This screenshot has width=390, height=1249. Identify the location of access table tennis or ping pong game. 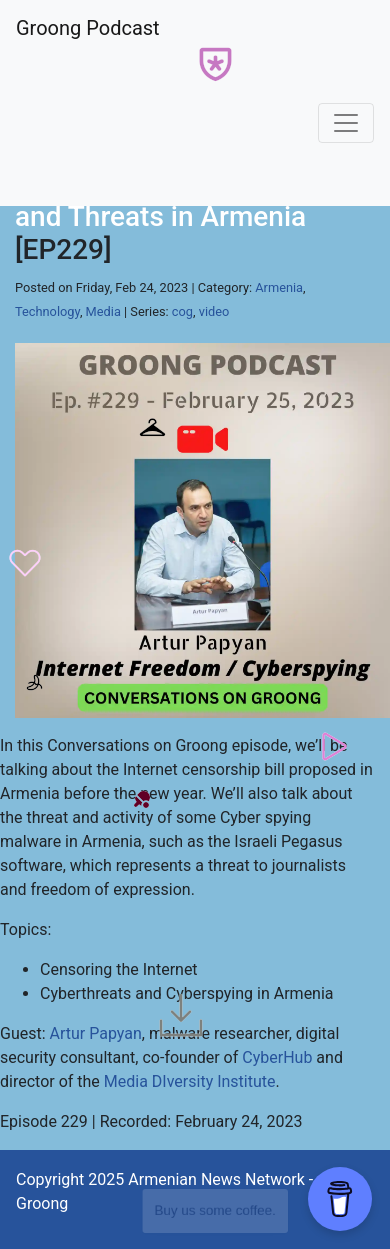
(142, 799).